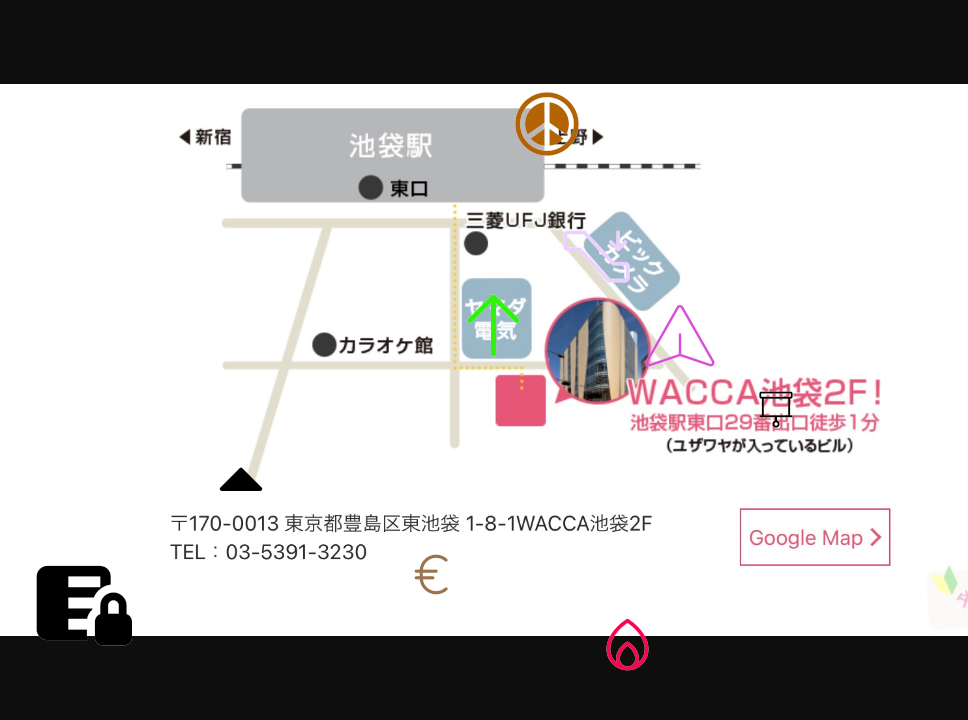  Describe the element at coordinates (493, 325) in the screenshot. I see `scroll to top of page` at that location.